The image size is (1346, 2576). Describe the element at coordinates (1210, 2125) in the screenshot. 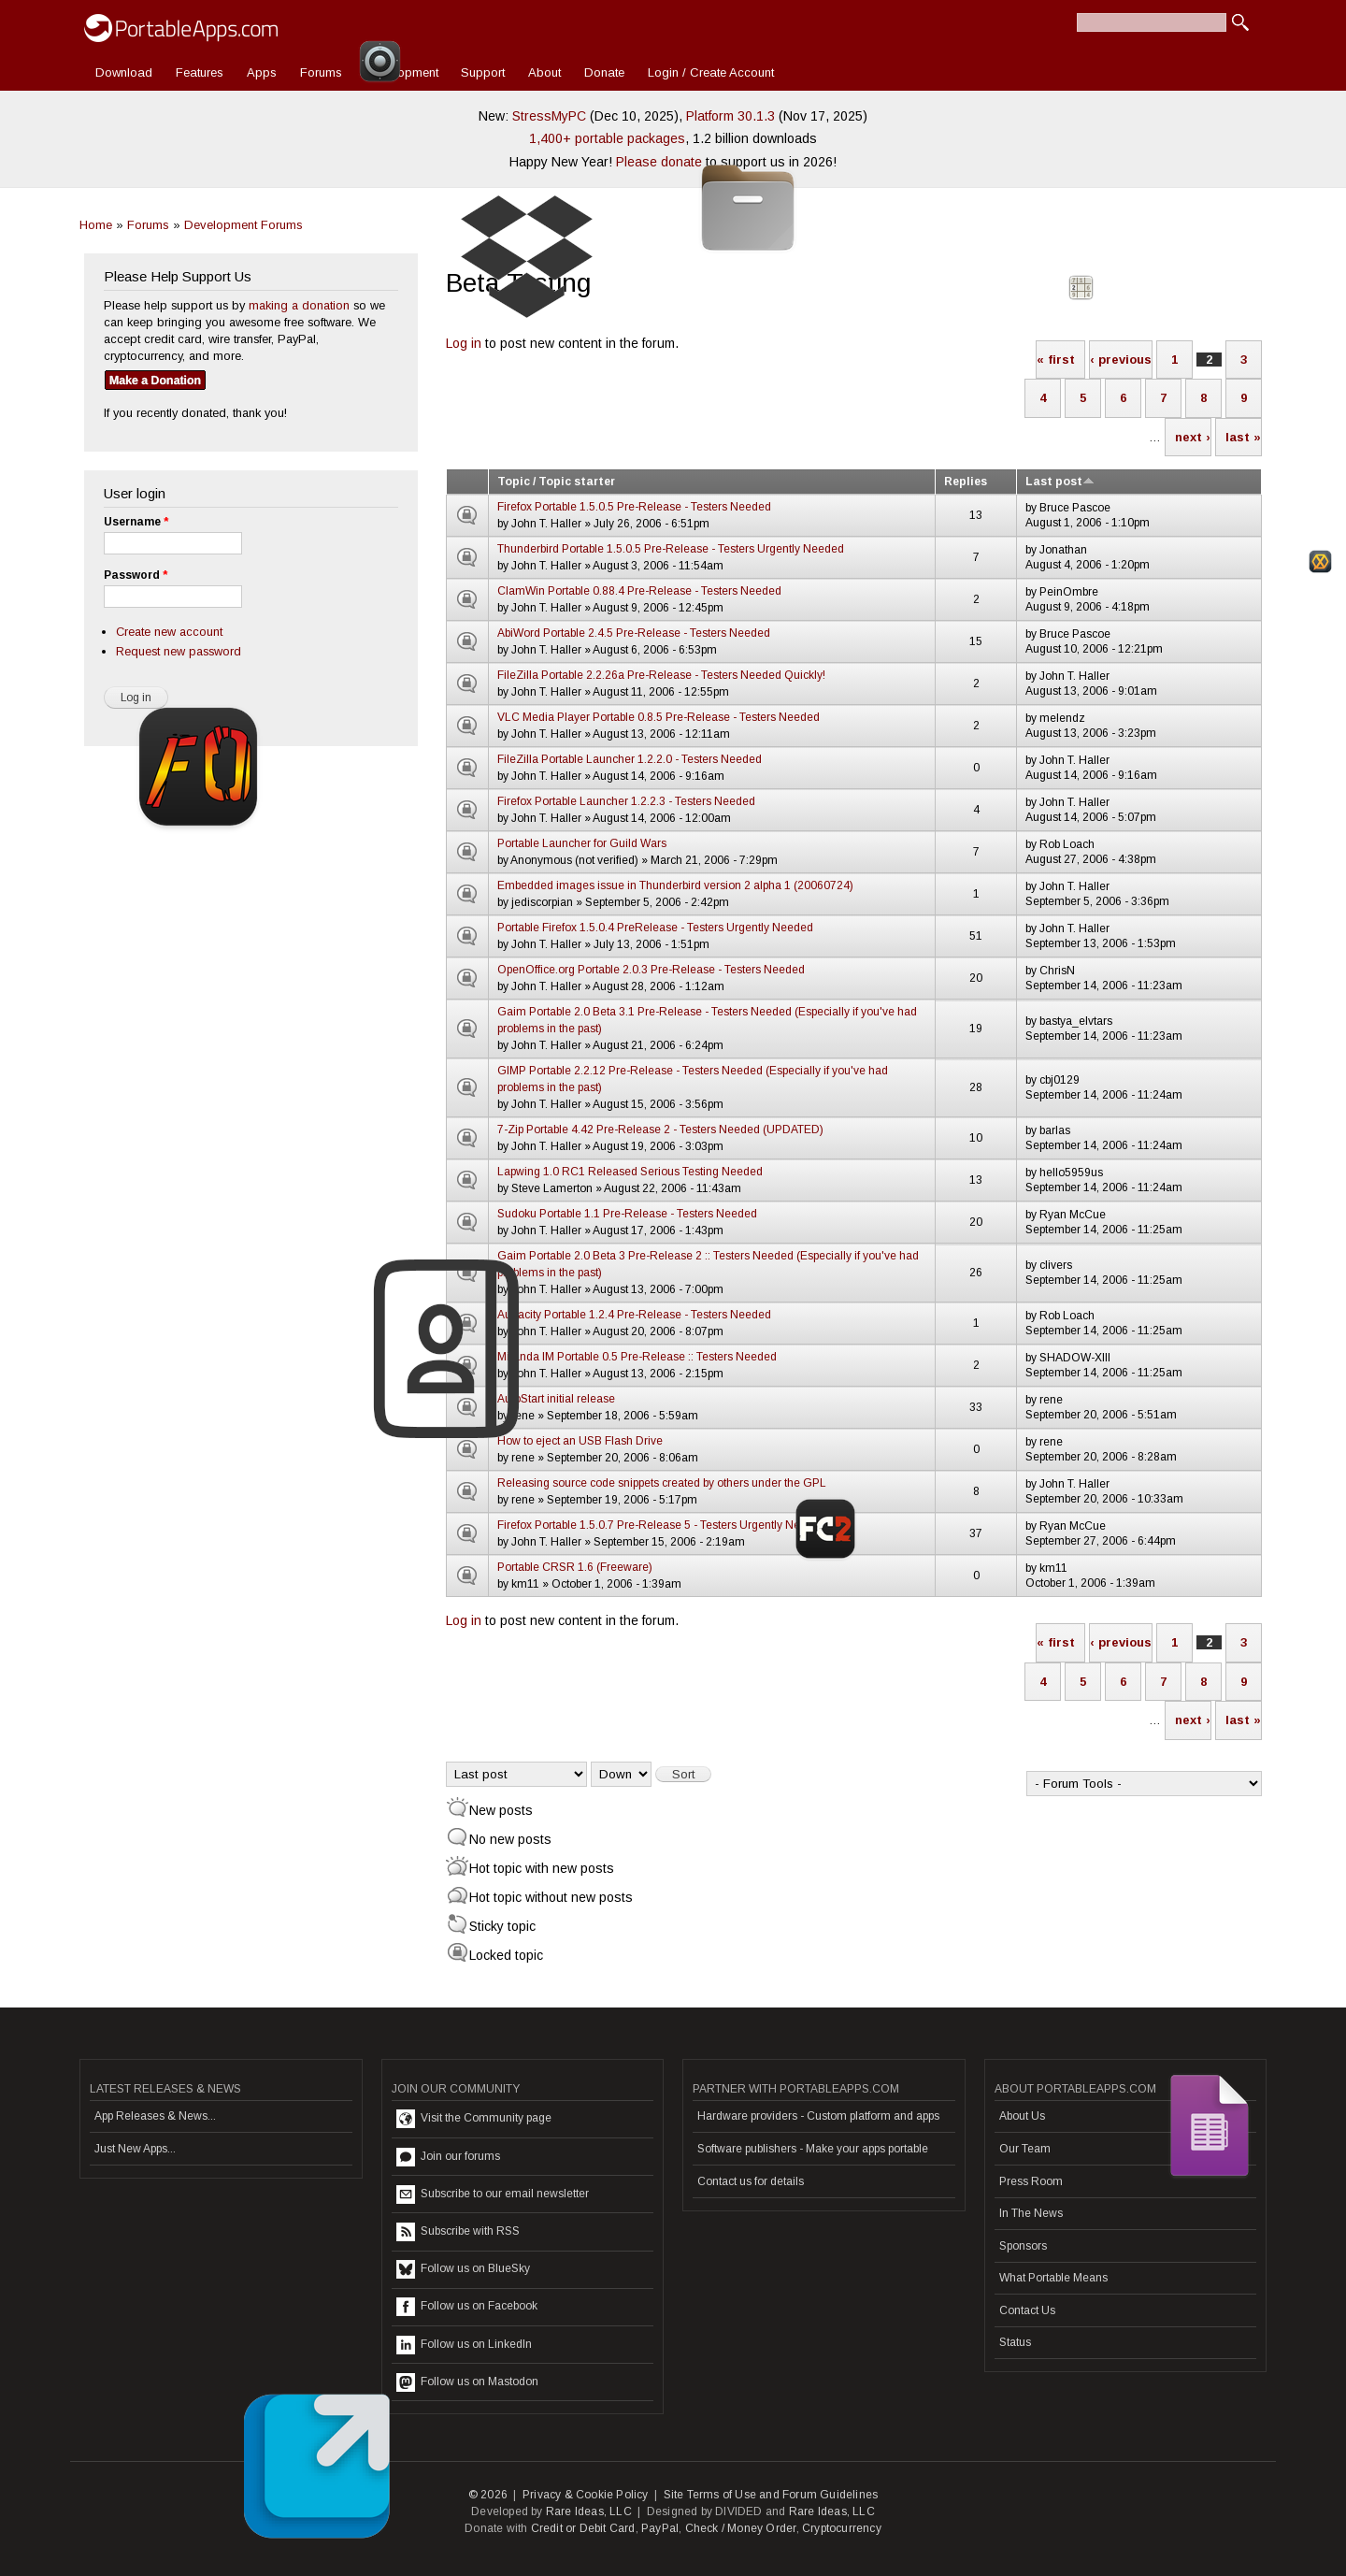

I see `open a Microsoft OneNote file` at that location.